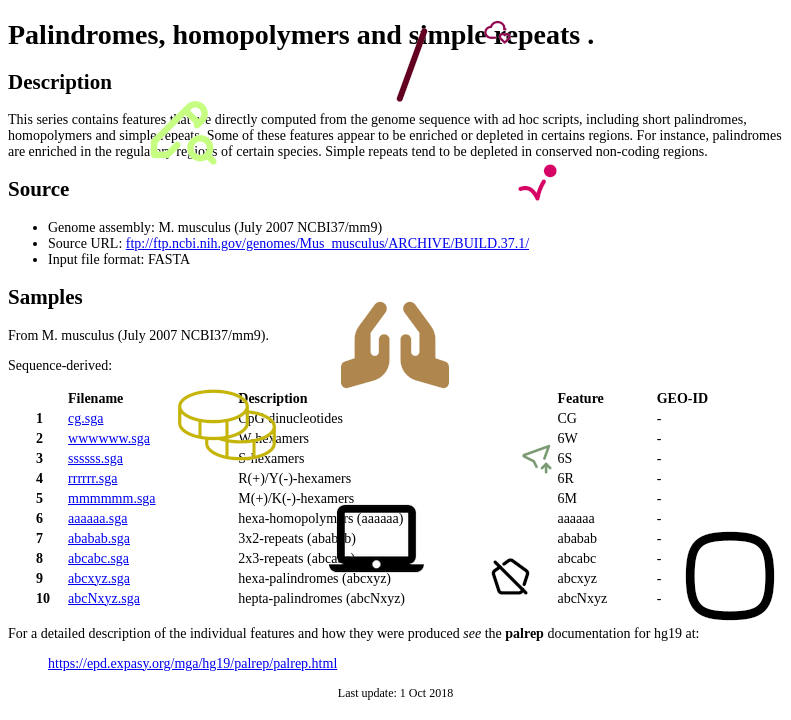 The width and height of the screenshot is (791, 720). What do you see at coordinates (497, 30) in the screenshot?
I see `add to cloud favorites` at bounding box center [497, 30].